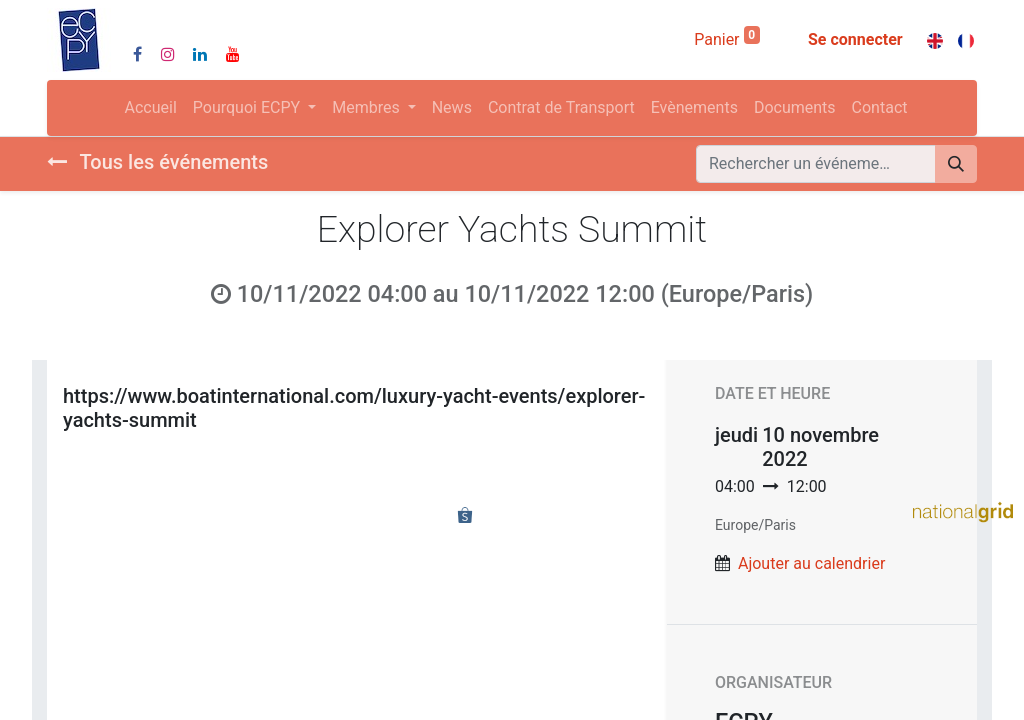 The height and width of the screenshot is (720, 1024). I want to click on open the Shopee shopping app, so click(465, 515).